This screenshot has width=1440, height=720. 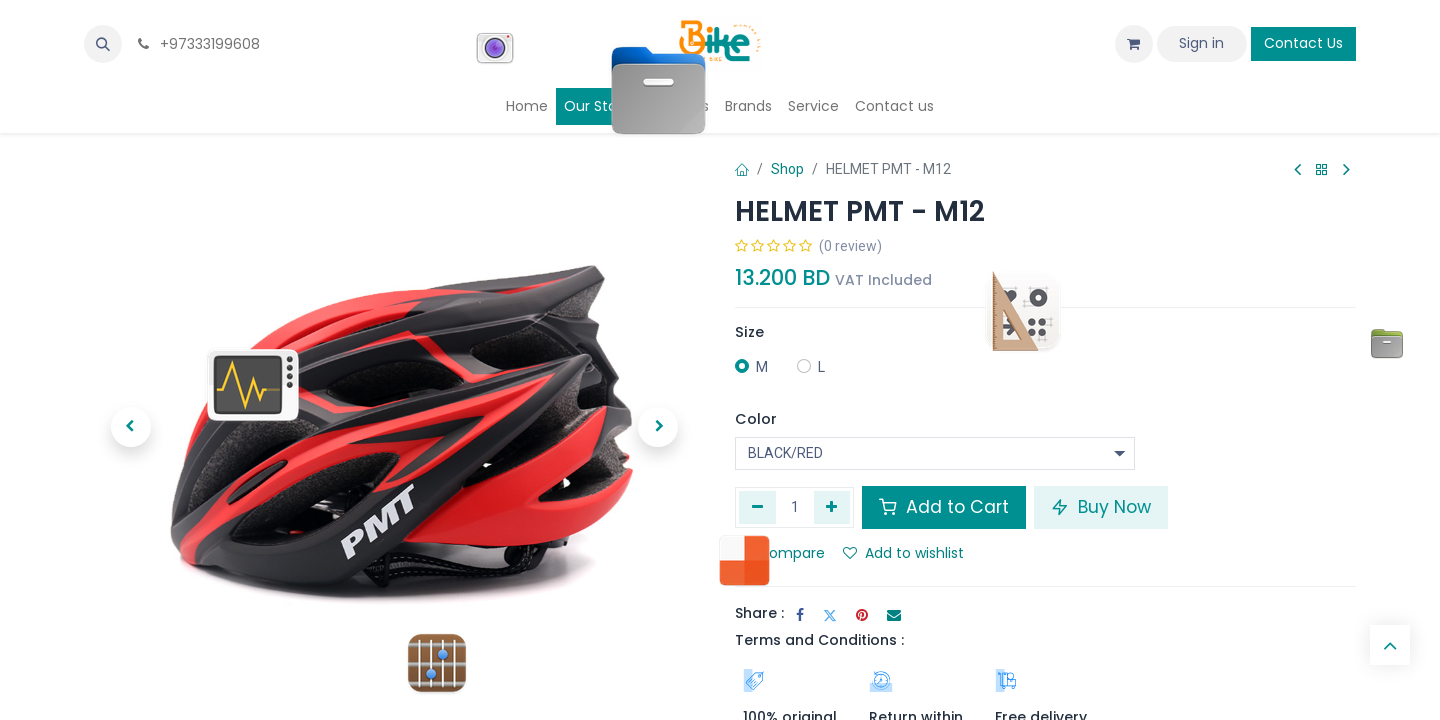 I want to click on open the nautilus file manager, so click(x=1387, y=343).